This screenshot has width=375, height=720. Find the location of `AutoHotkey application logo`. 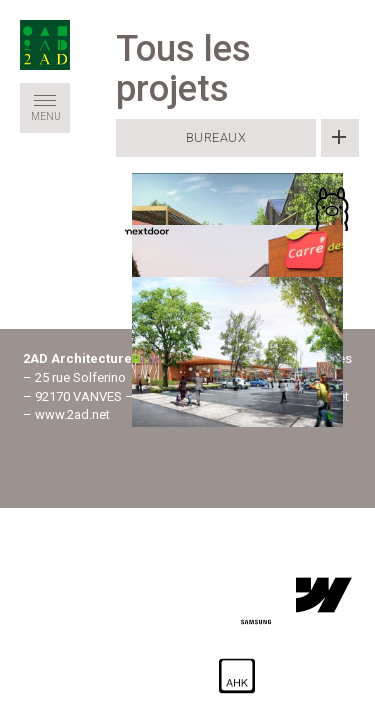

AutoHotkey application logo is located at coordinates (237, 676).